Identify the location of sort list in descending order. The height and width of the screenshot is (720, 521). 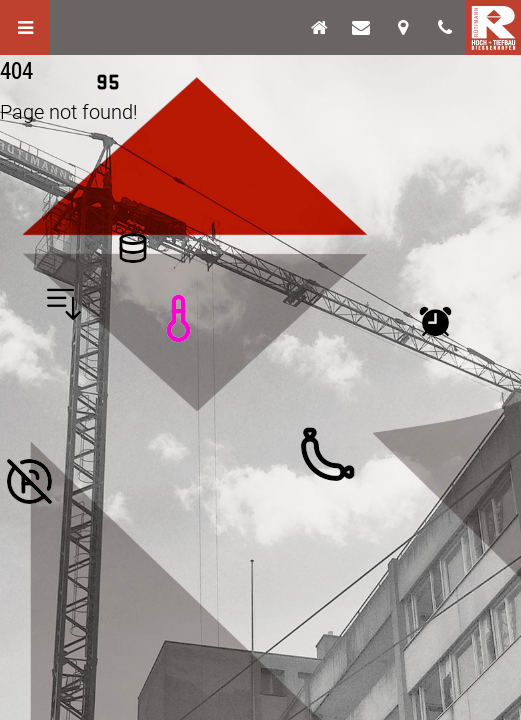
(64, 303).